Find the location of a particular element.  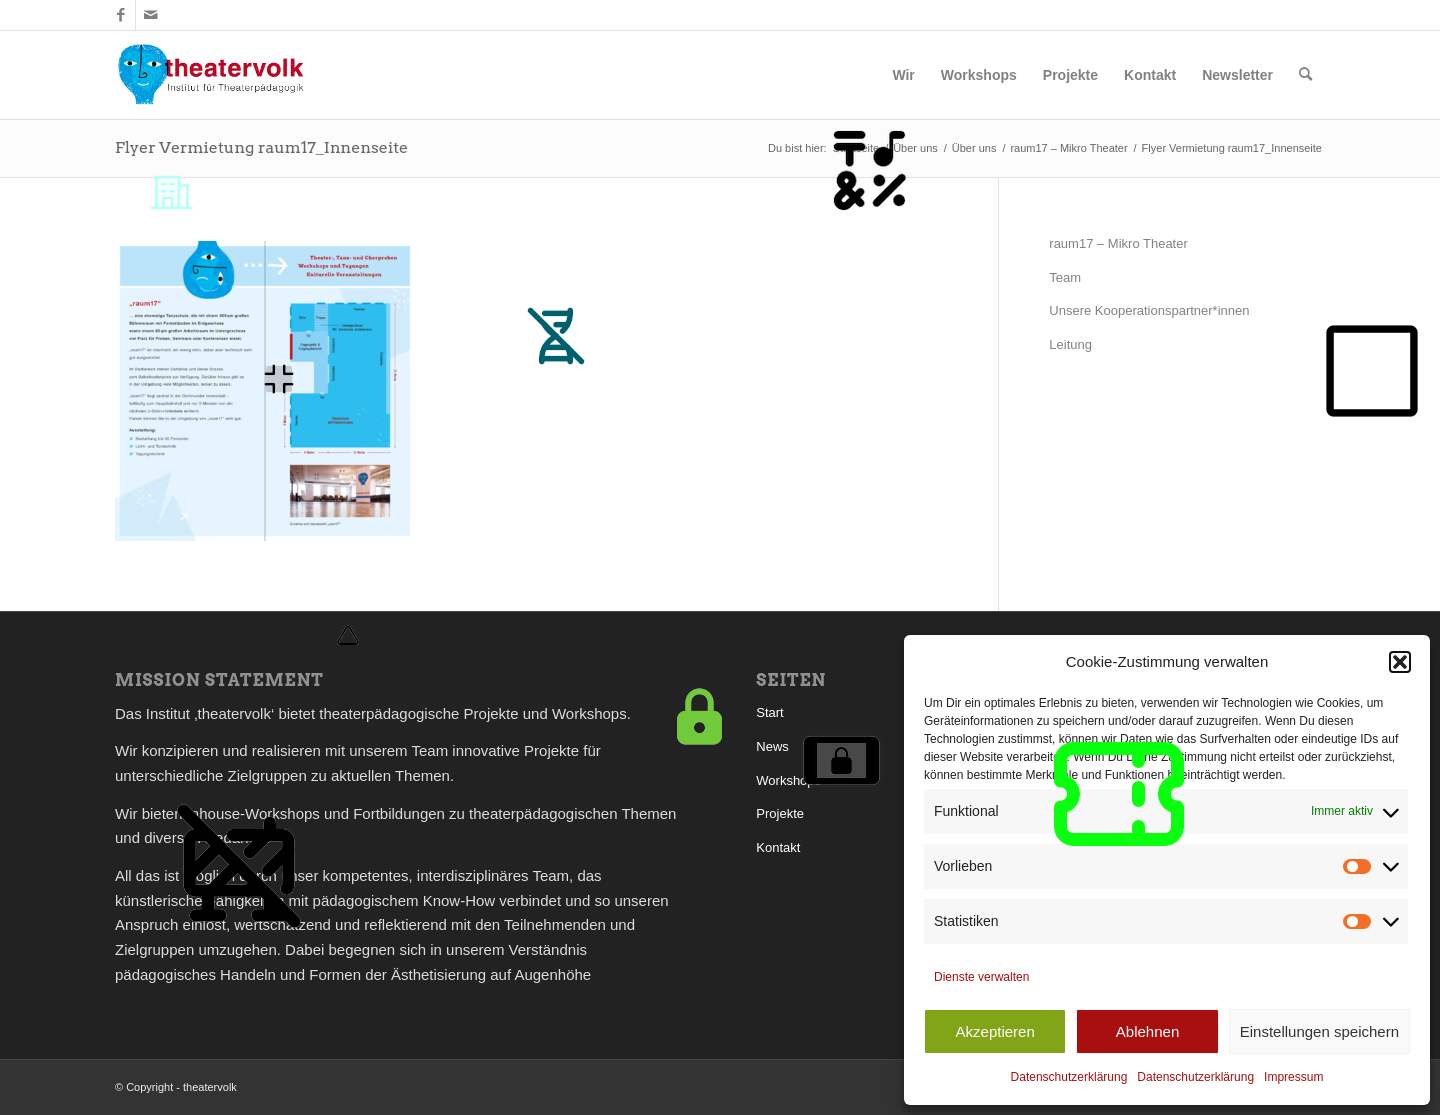

warning or alert indicator is located at coordinates (348, 636).